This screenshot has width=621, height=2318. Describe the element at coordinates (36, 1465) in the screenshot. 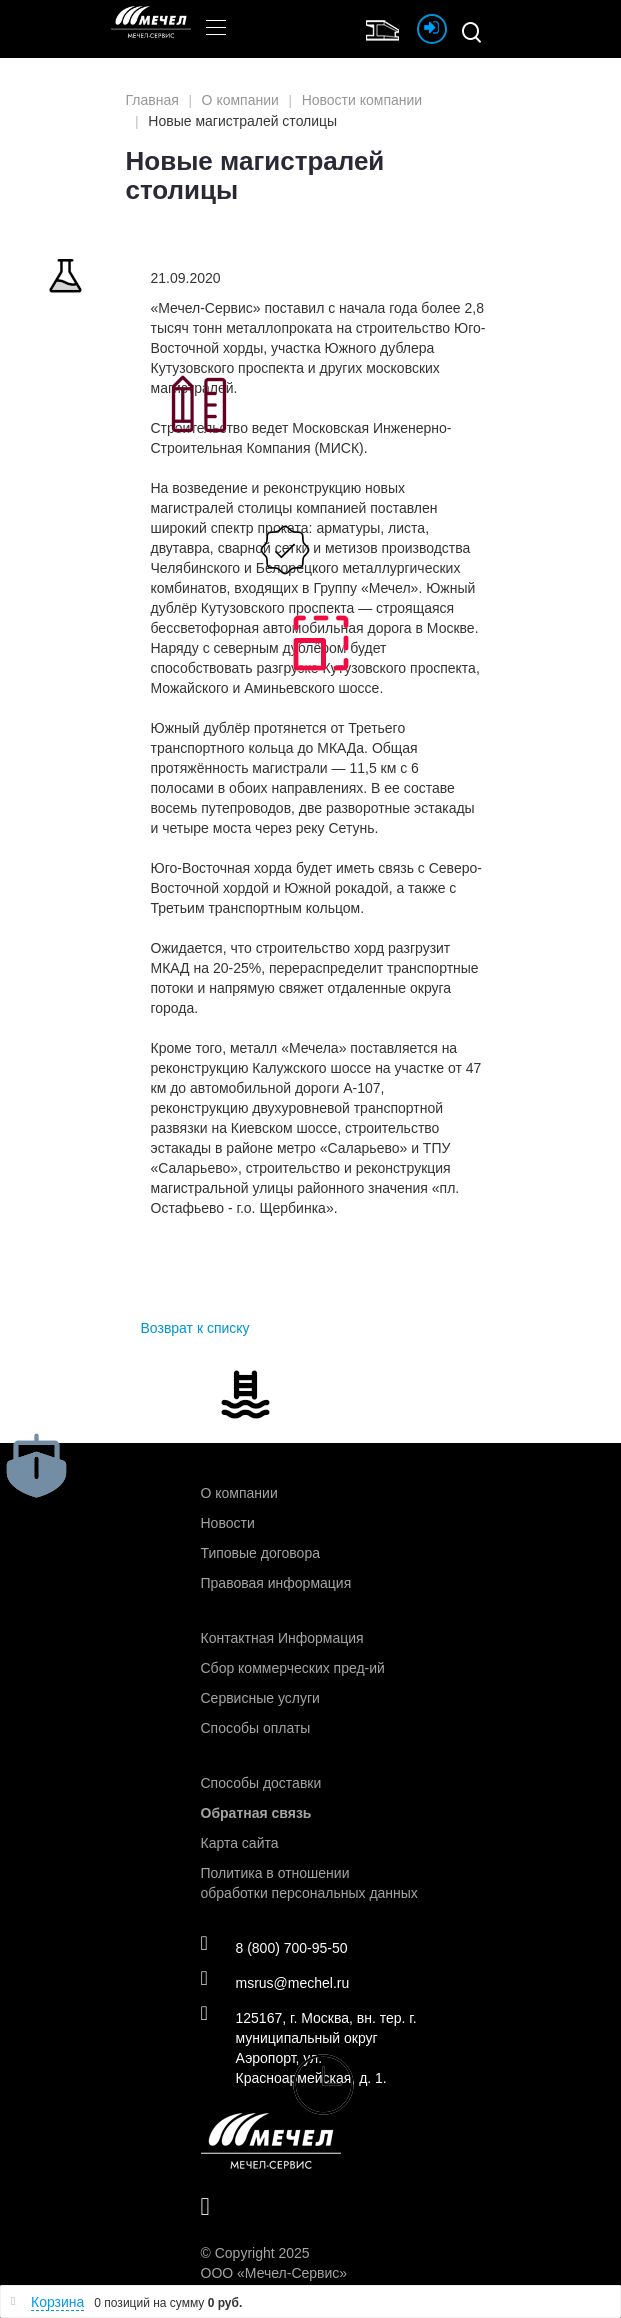

I see `access boat or ferry services` at that location.